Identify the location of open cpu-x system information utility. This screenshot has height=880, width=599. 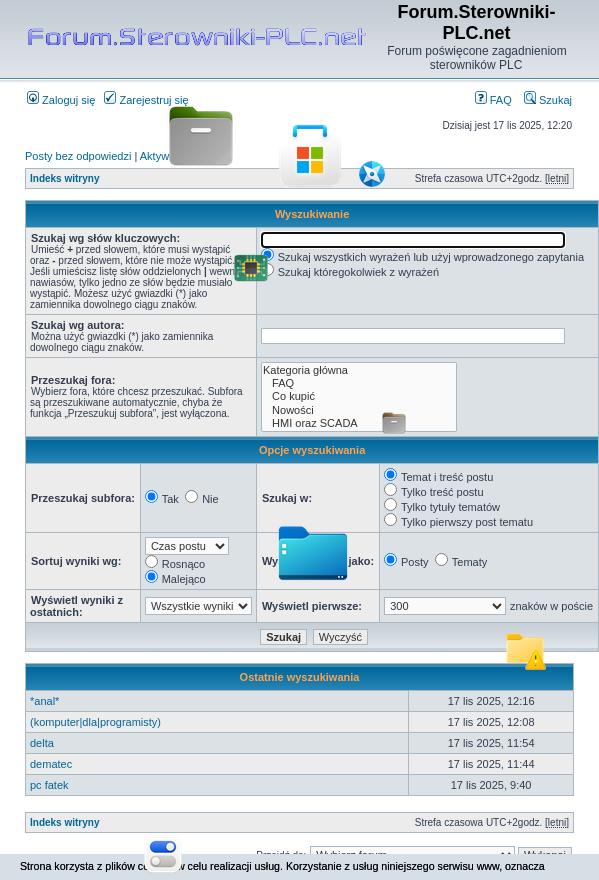
(251, 268).